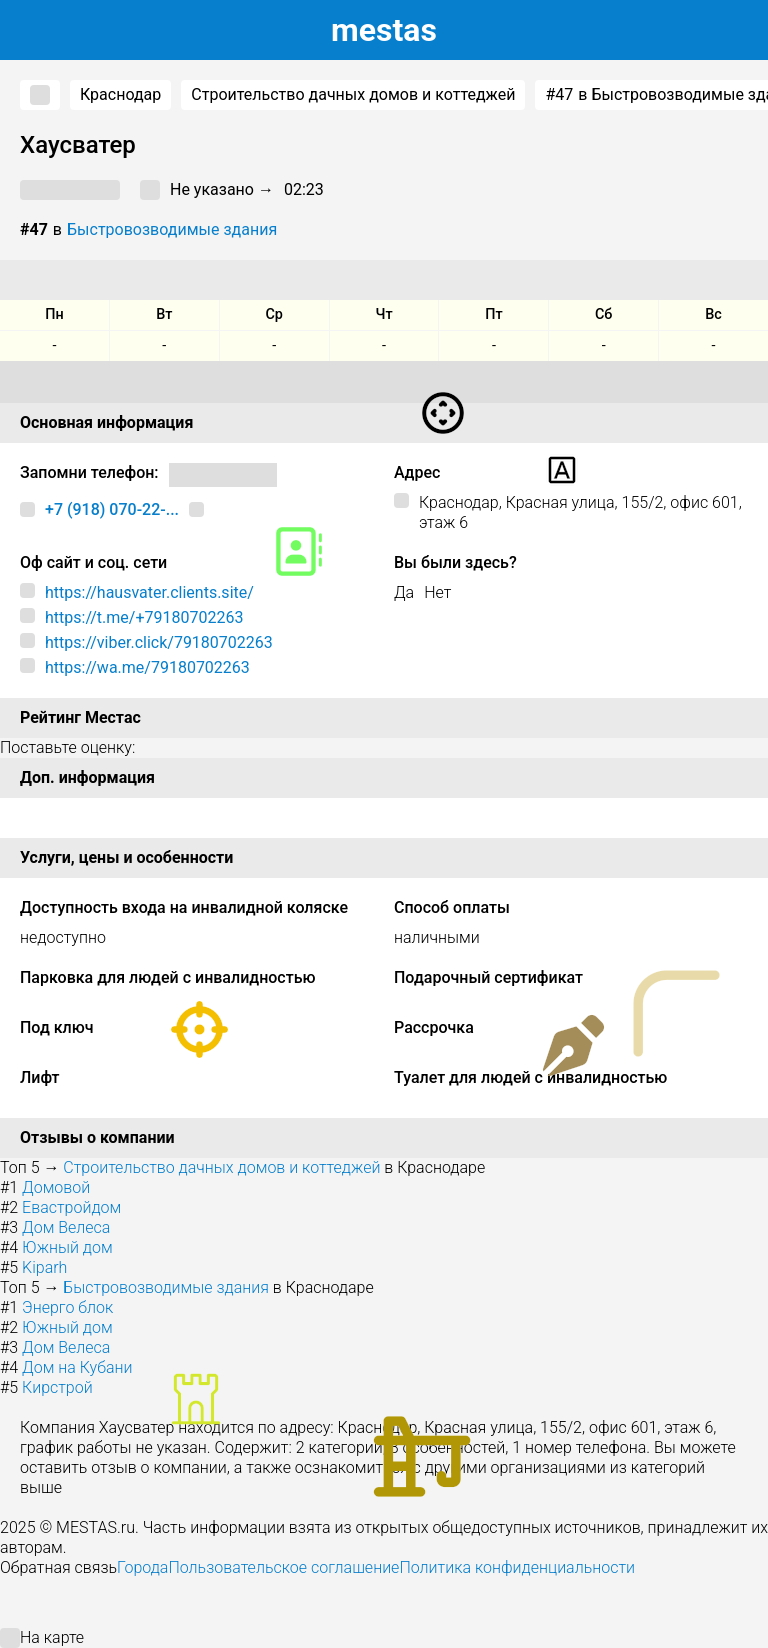  What do you see at coordinates (297, 551) in the screenshot?
I see `access your contacts list` at bounding box center [297, 551].